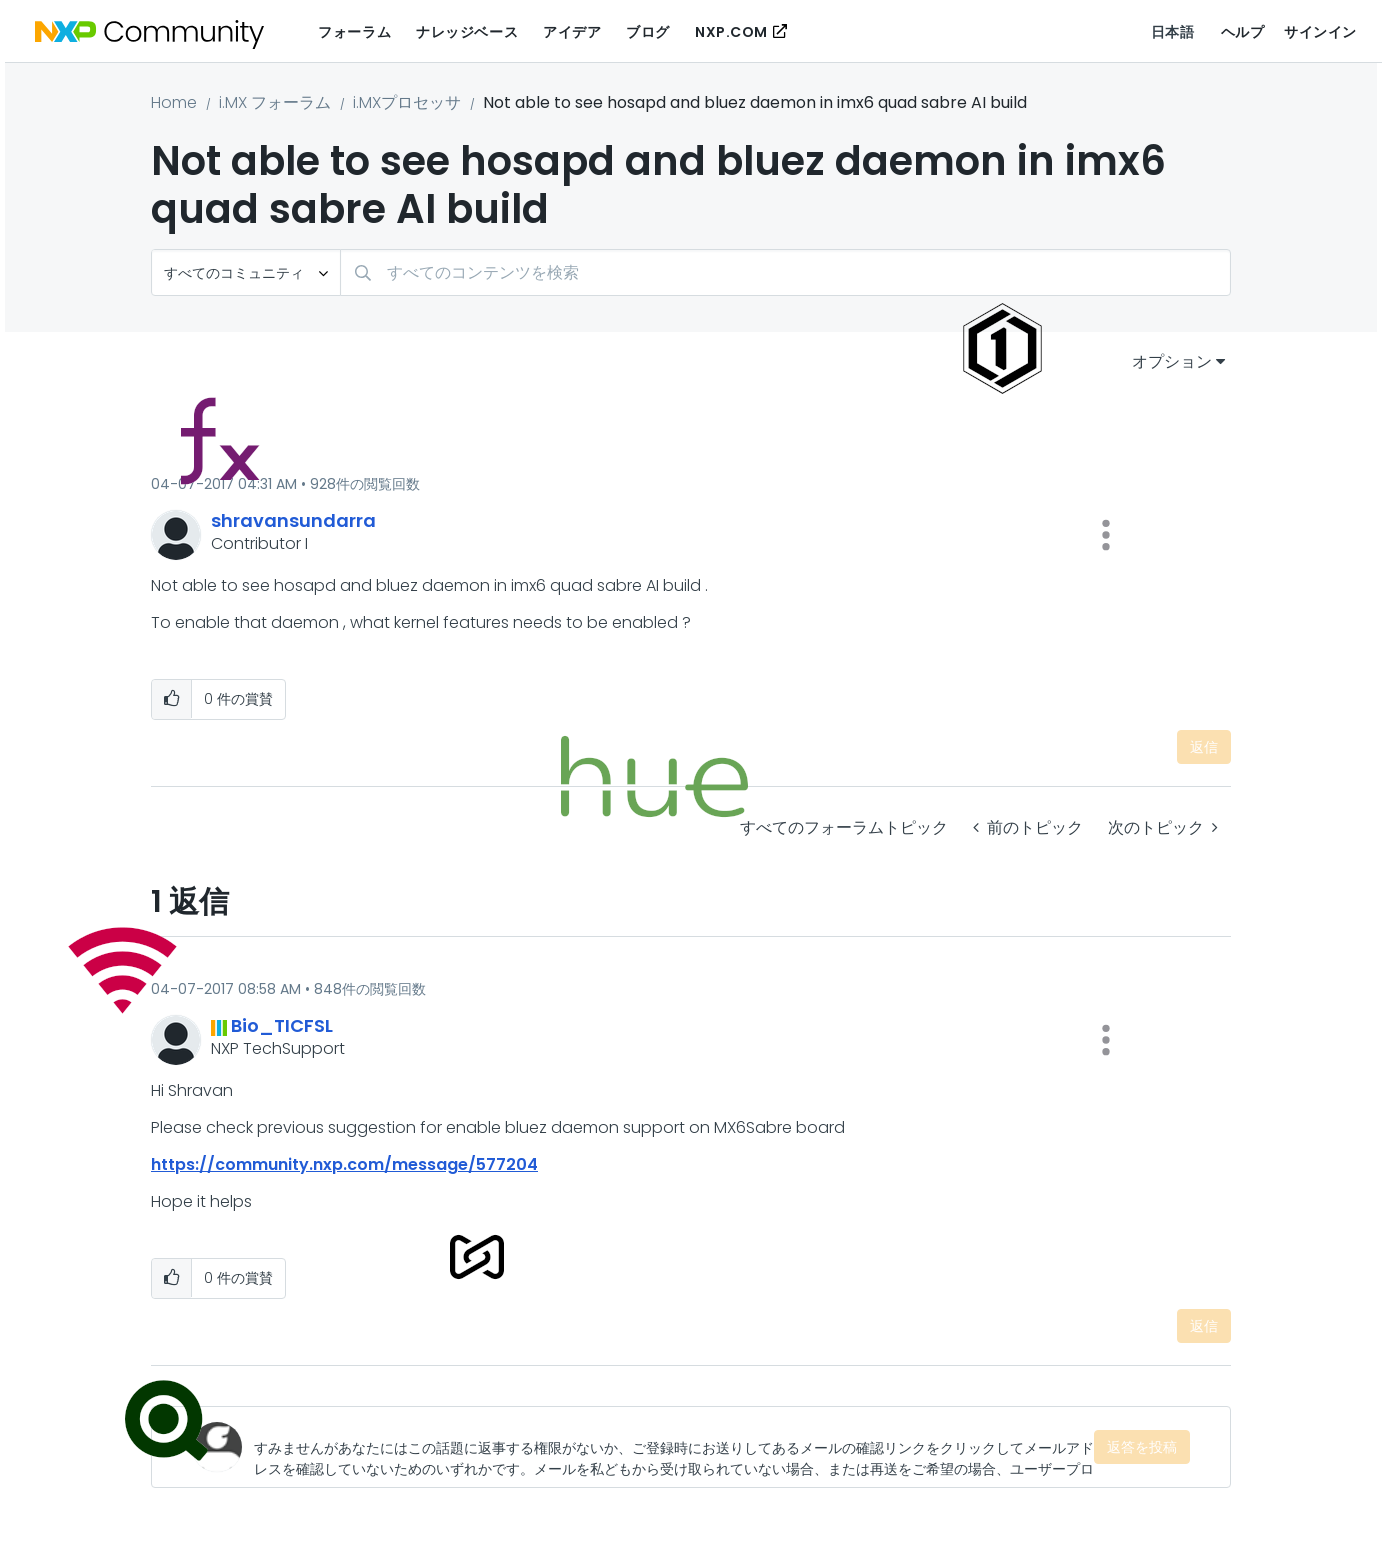 The width and height of the screenshot is (1382, 1555). I want to click on insert a mathematical formula or equation, so click(220, 441).